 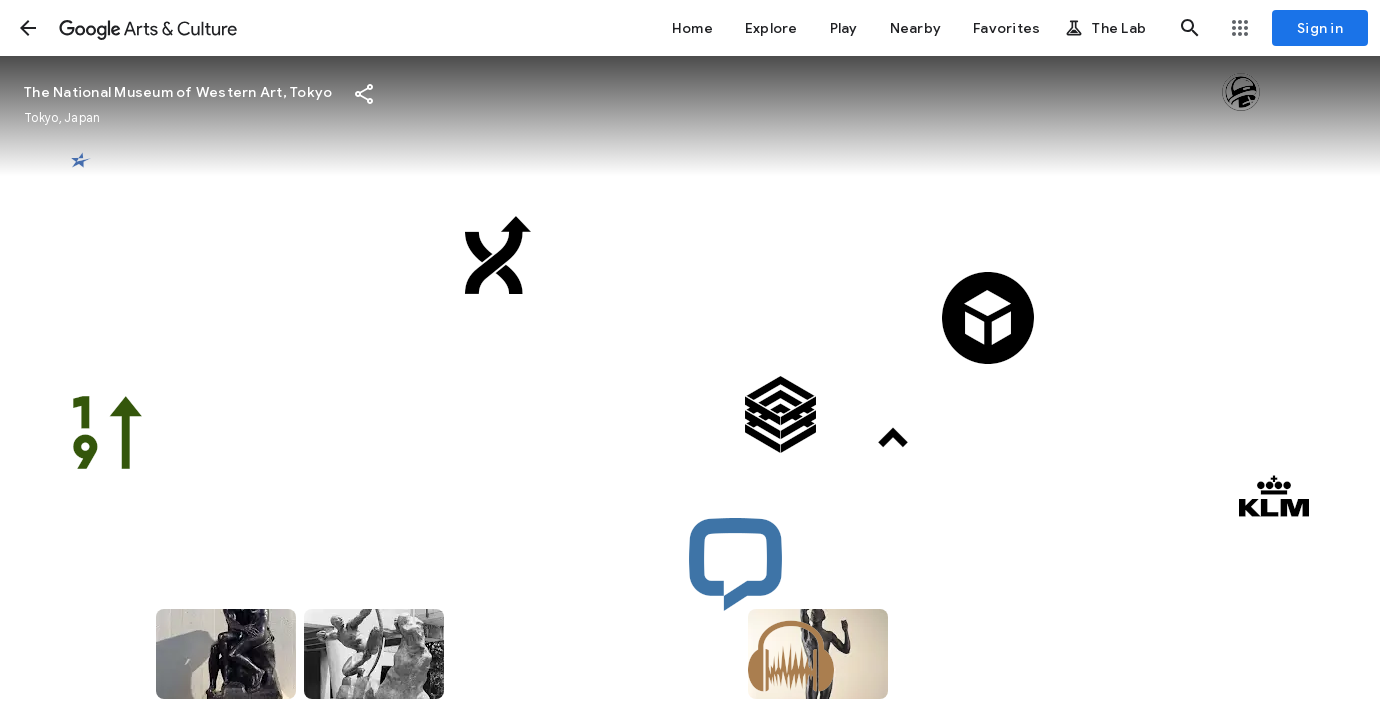 What do you see at coordinates (780, 414) in the screenshot?
I see `ebox brand logo` at bounding box center [780, 414].